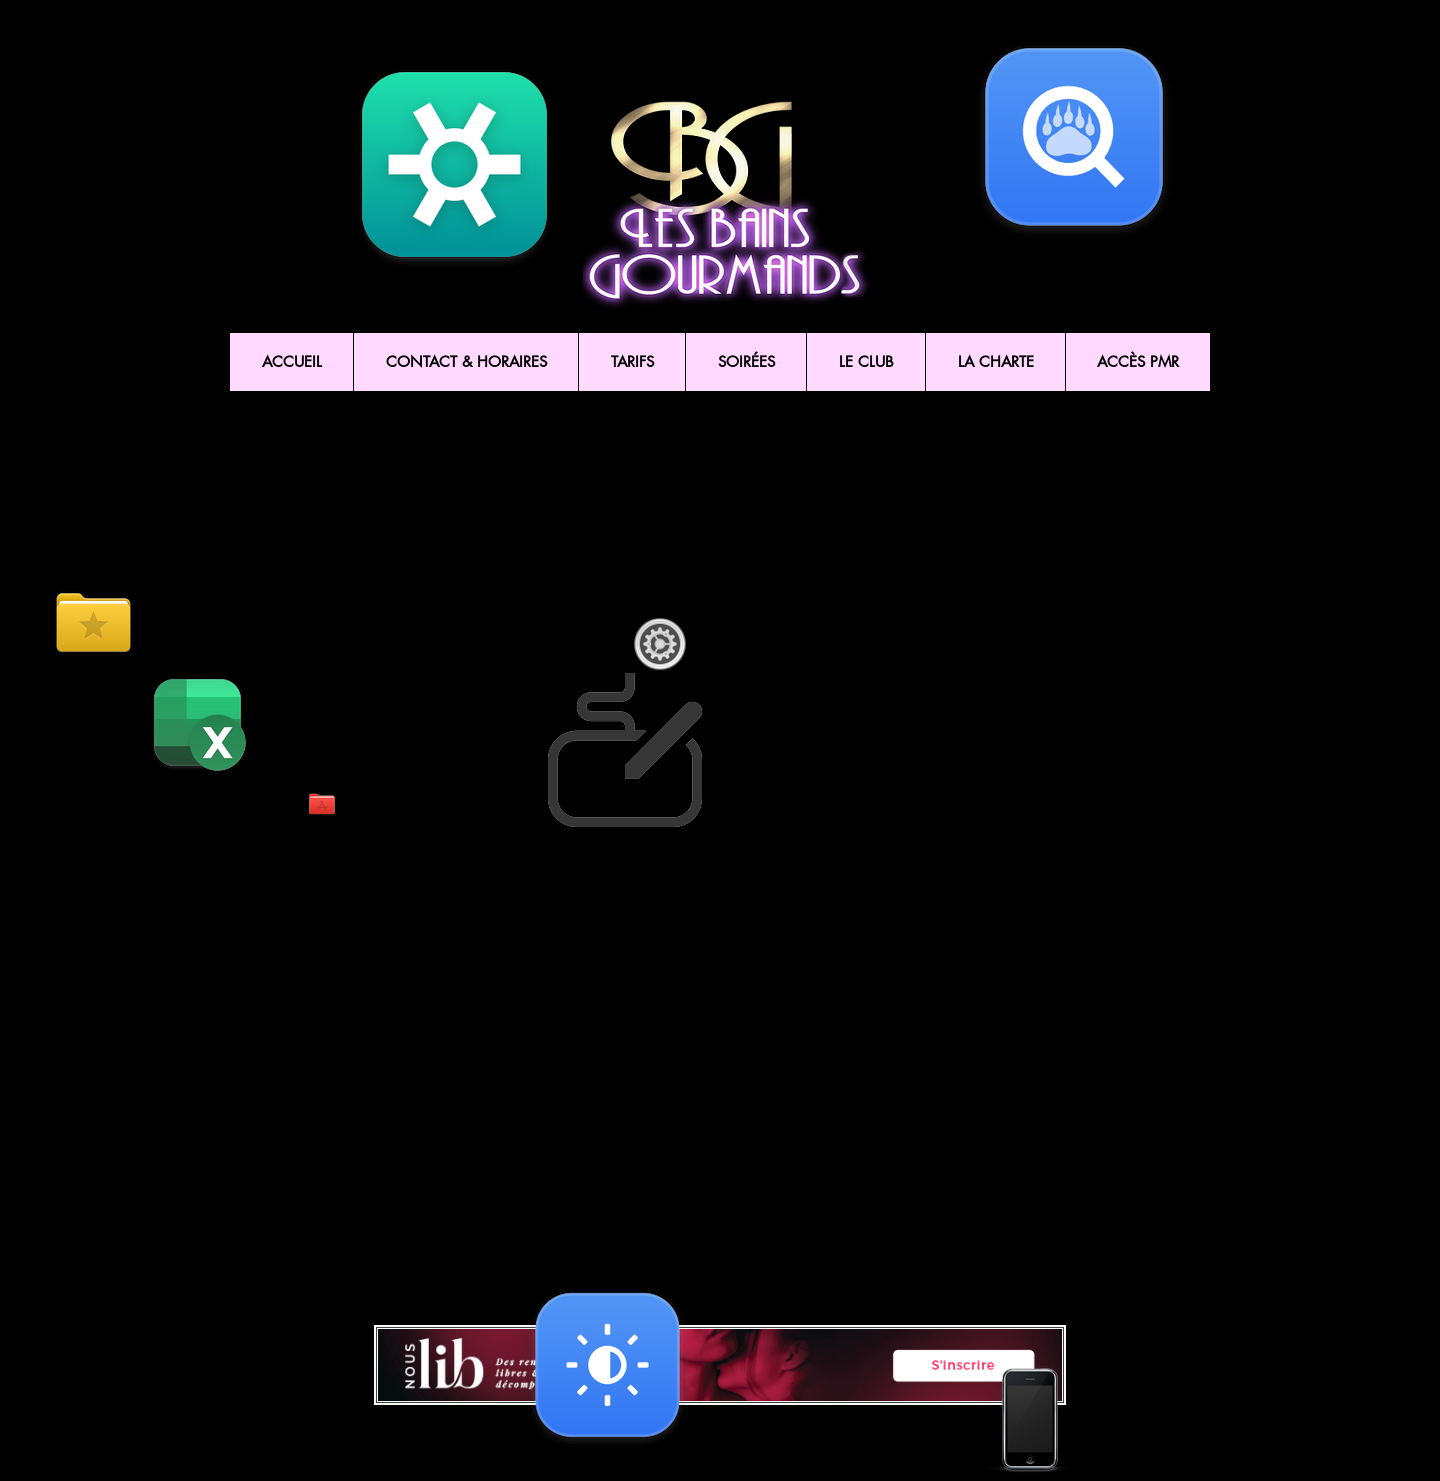  Describe the element at coordinates (93, 622) in the screenshot. I see `access your bookmarked or favorite files` at that location.